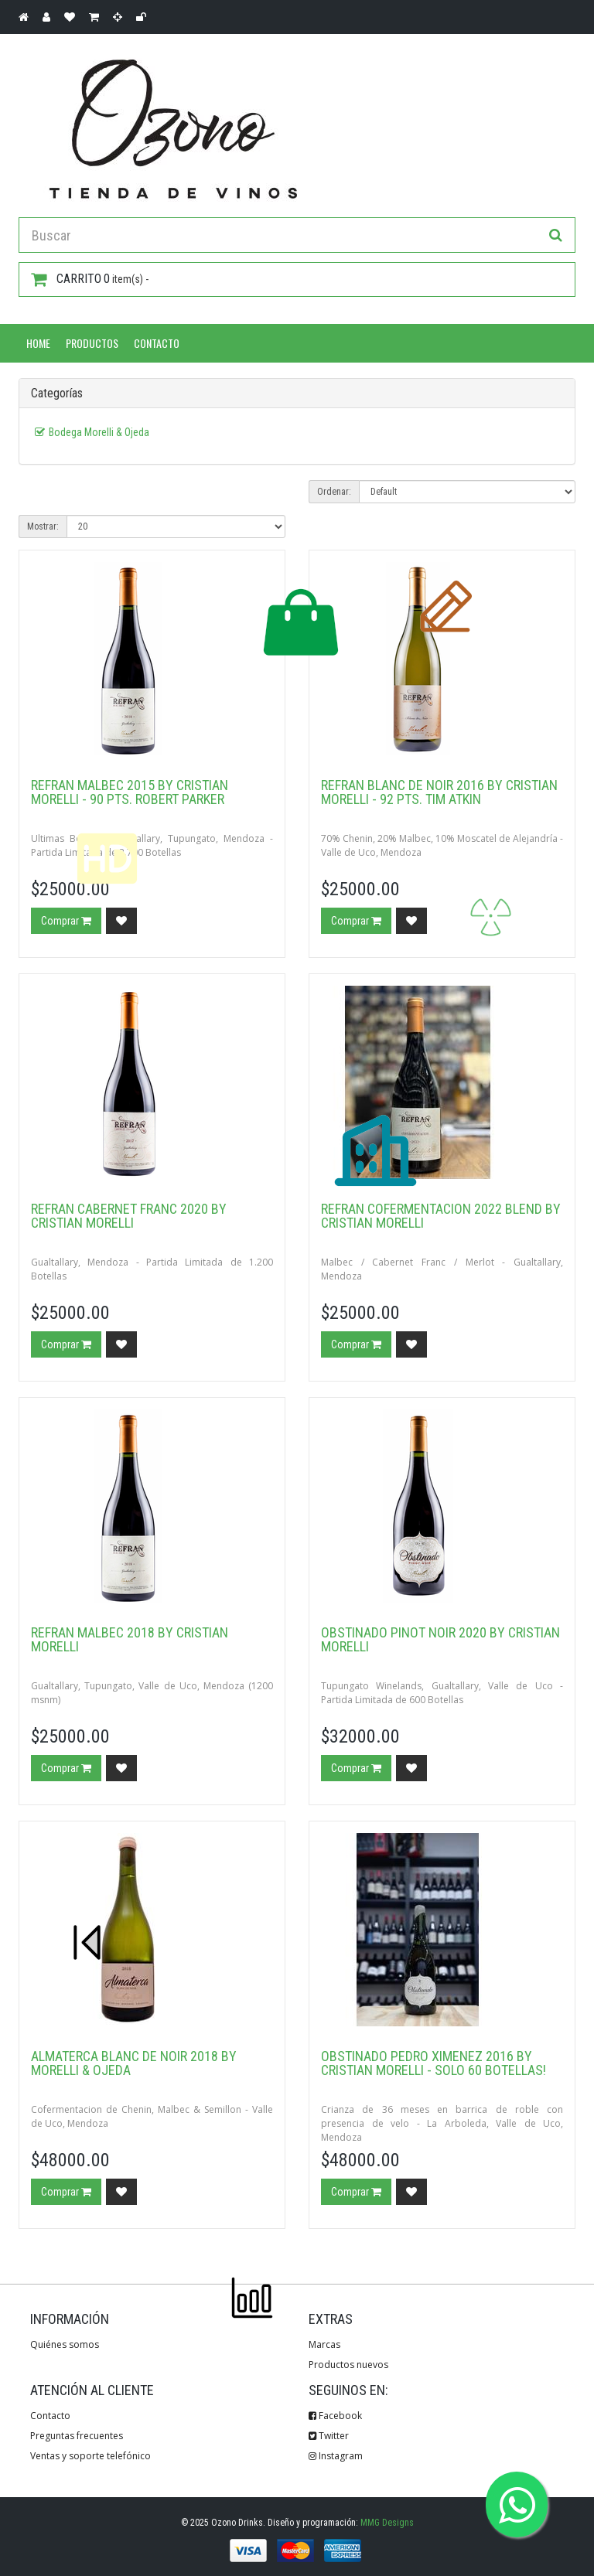 This screenshot has height=2576, width=594. I want to click on go to the beginning or first item, so click(86, 1942).